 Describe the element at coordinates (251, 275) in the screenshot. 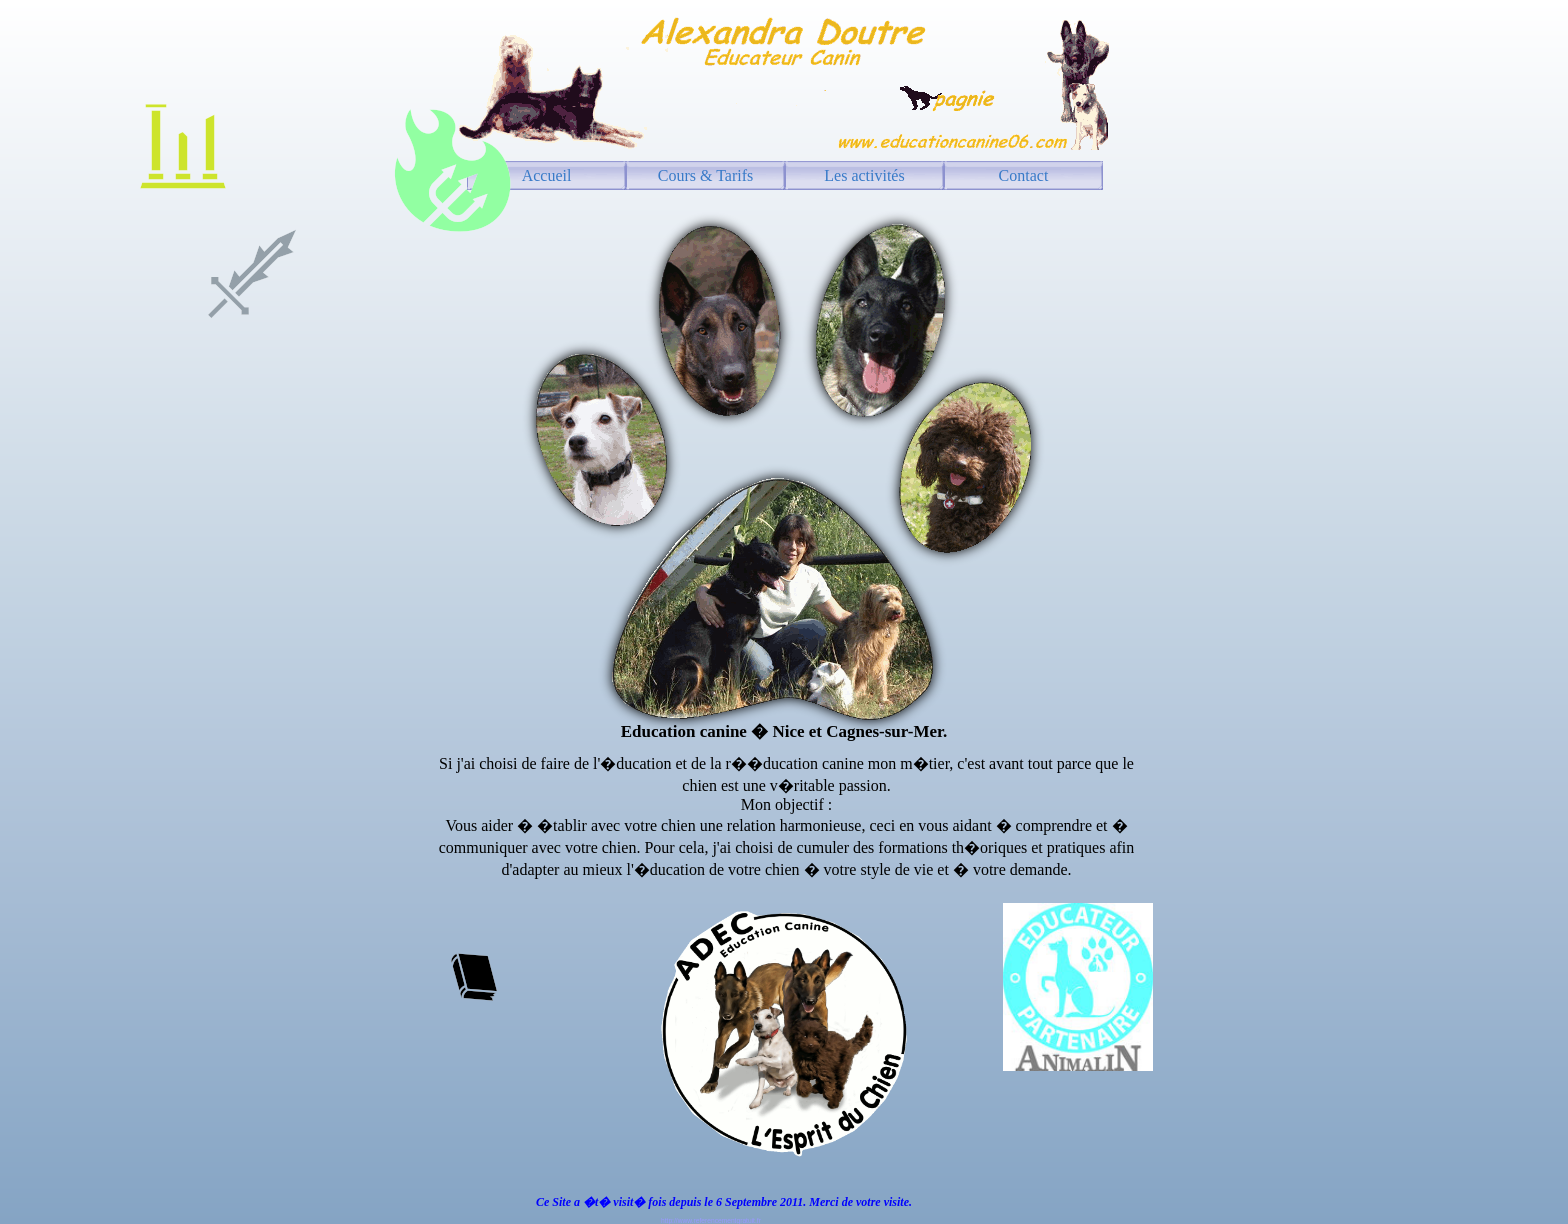

I see `equip a broken or shattered weapon` at that location.